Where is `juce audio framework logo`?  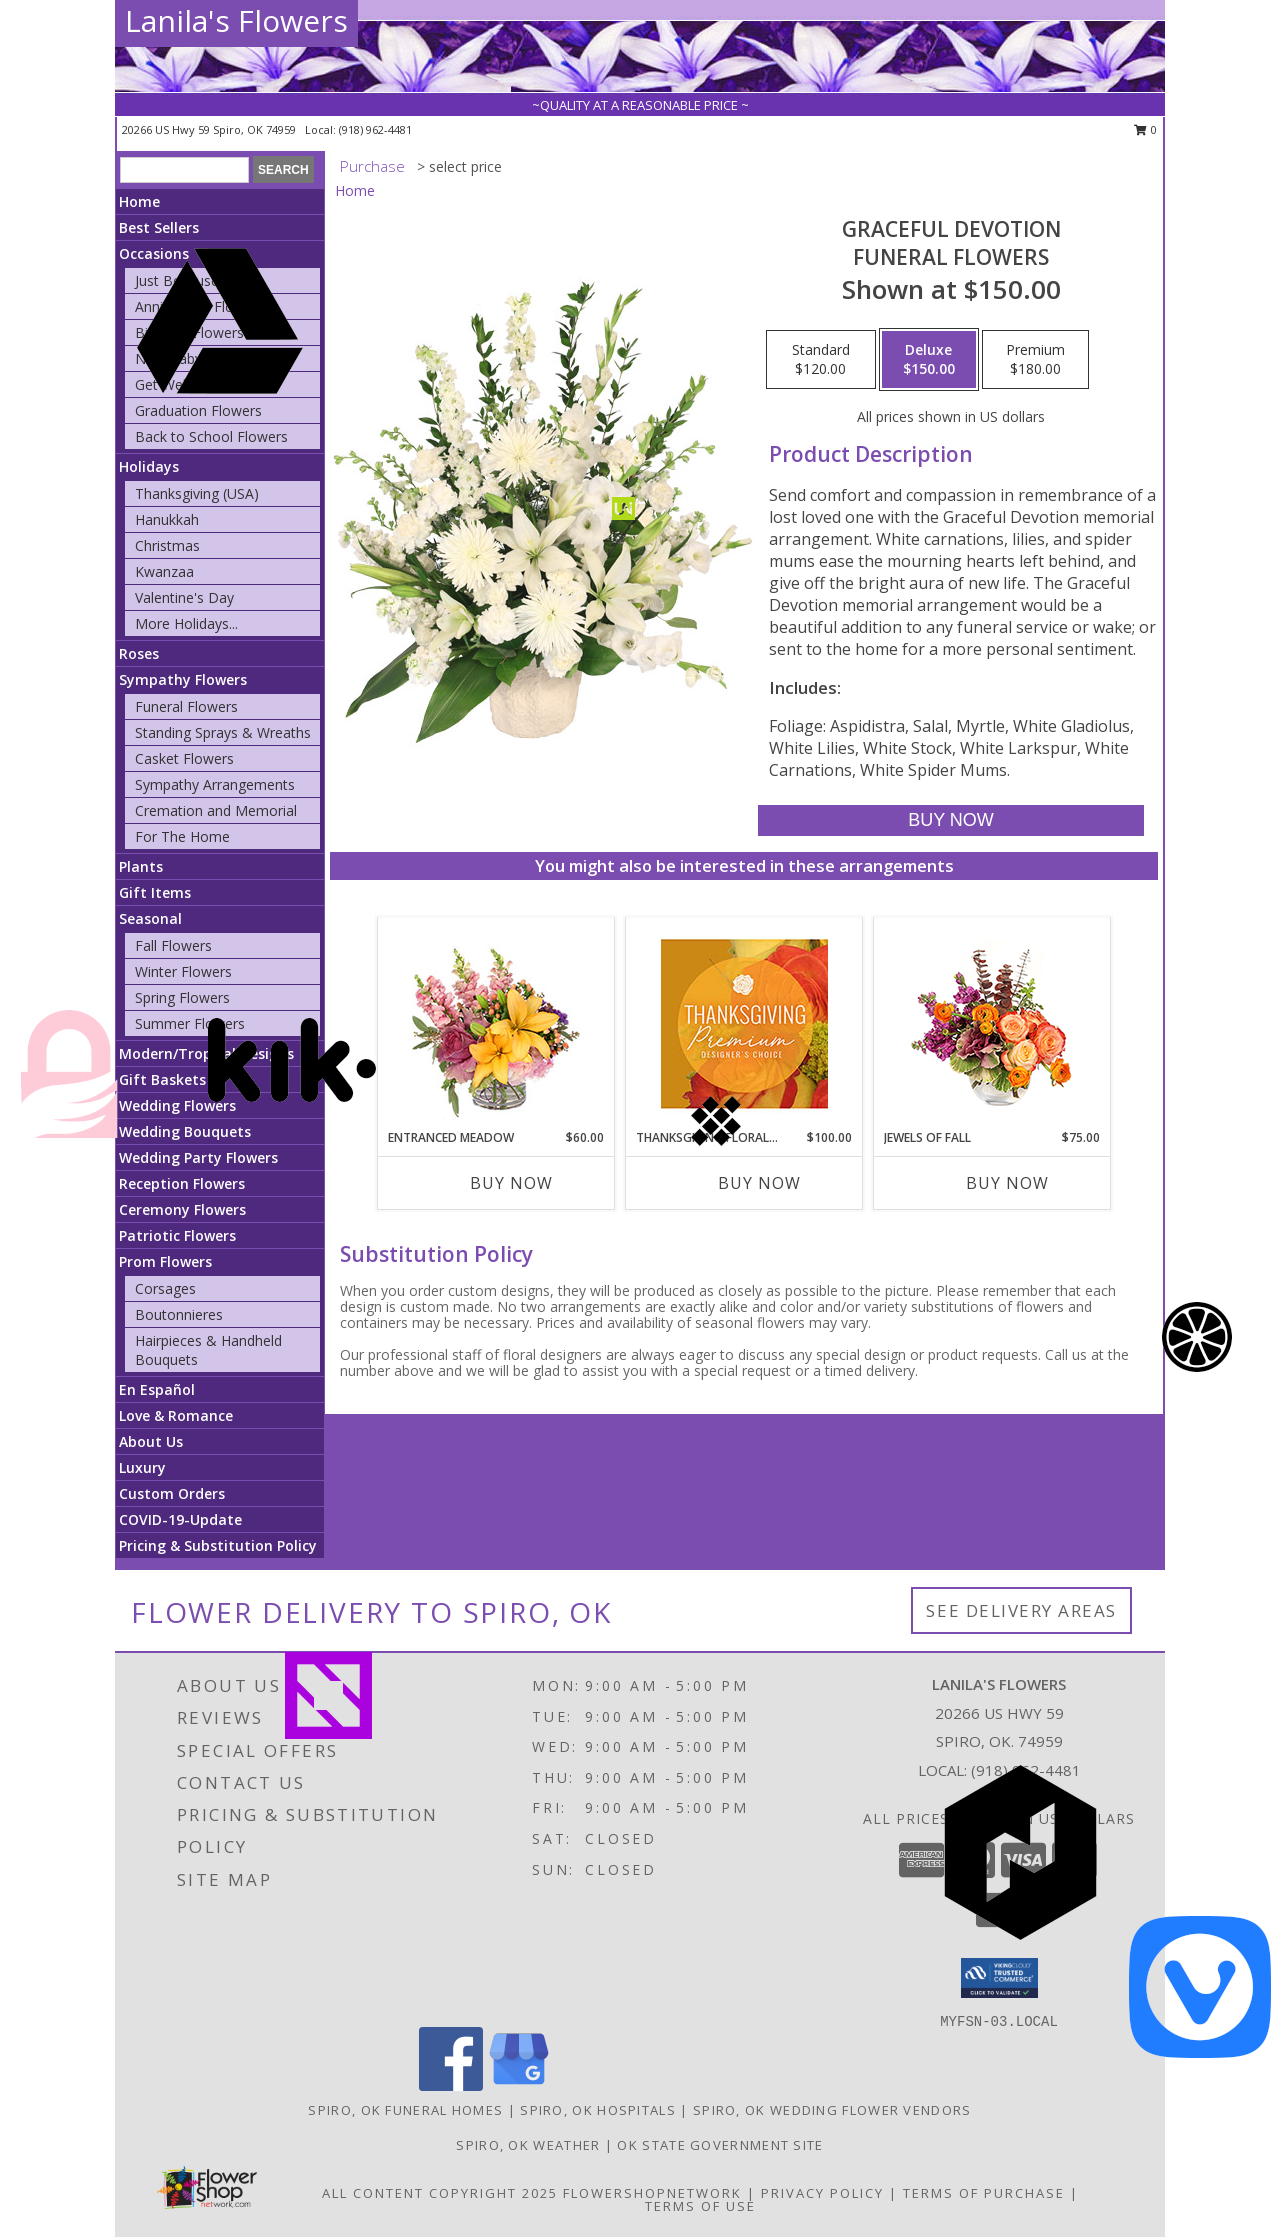
juce audio framework logo is located at coordinates (1197, 1337).